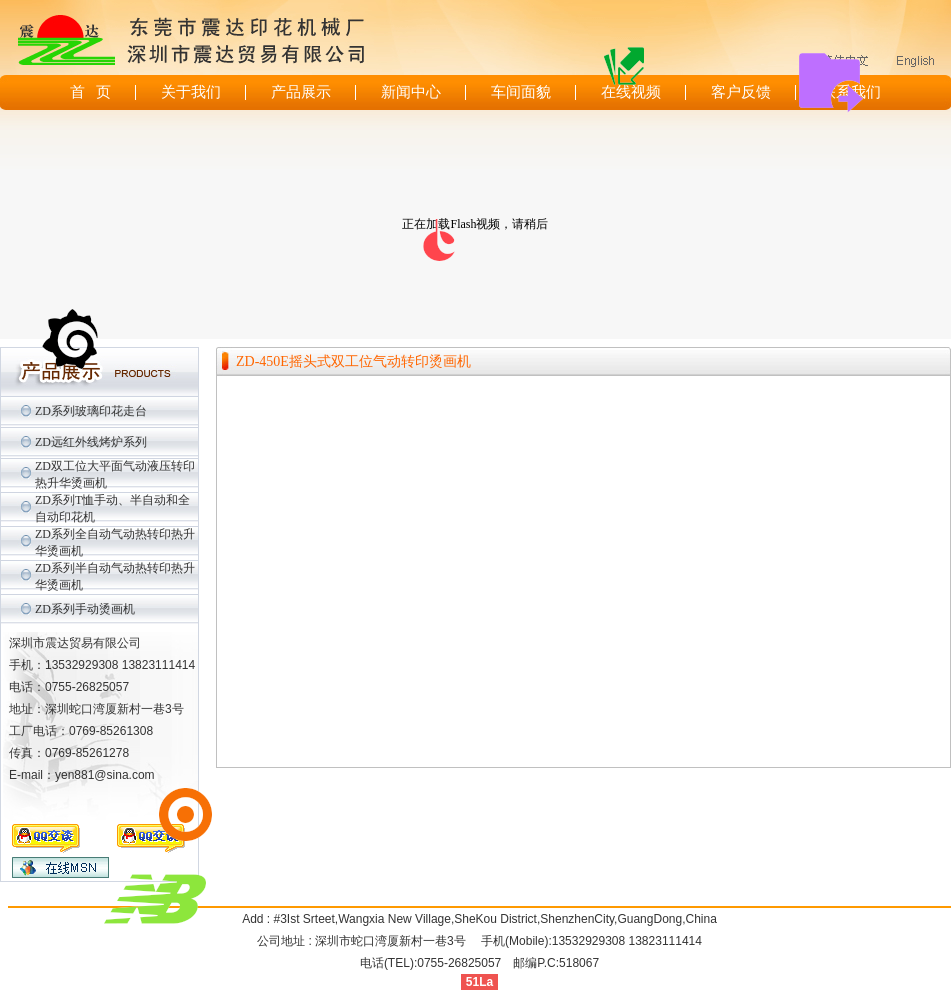  What do you see at coordinates (70, 339) in the screenshot?
I see `open grafana dashboard` at bounding box center [70, 339].